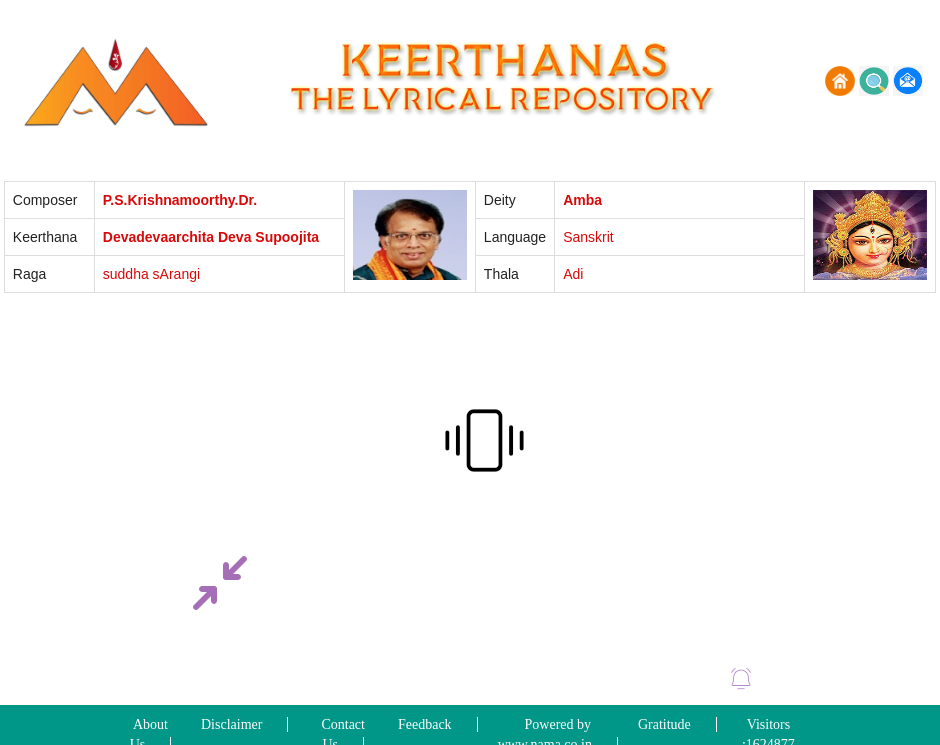 The height and width of the screenshot is (745, 940). Describe the element at coordinates (484, 440) in the screenshot. I see `toggle vibrate mode on device` at that location.